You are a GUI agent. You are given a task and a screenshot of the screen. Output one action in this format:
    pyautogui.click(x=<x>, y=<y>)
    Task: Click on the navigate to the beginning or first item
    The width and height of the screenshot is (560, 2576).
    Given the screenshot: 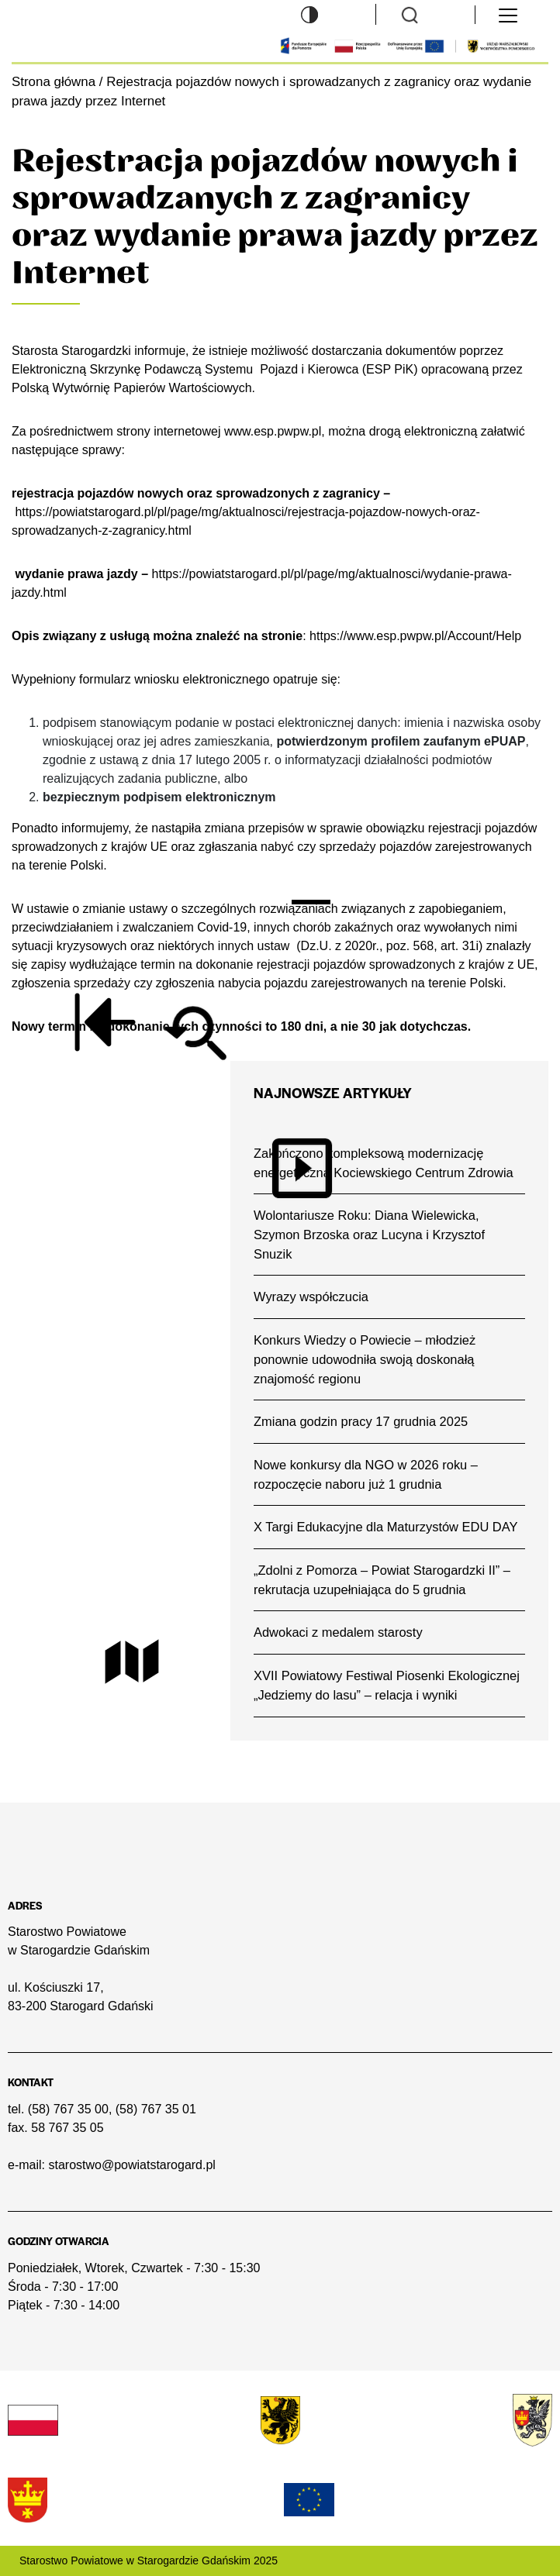 What is the action you would take?
    pyautogui.click(x=104, y=1022)
    